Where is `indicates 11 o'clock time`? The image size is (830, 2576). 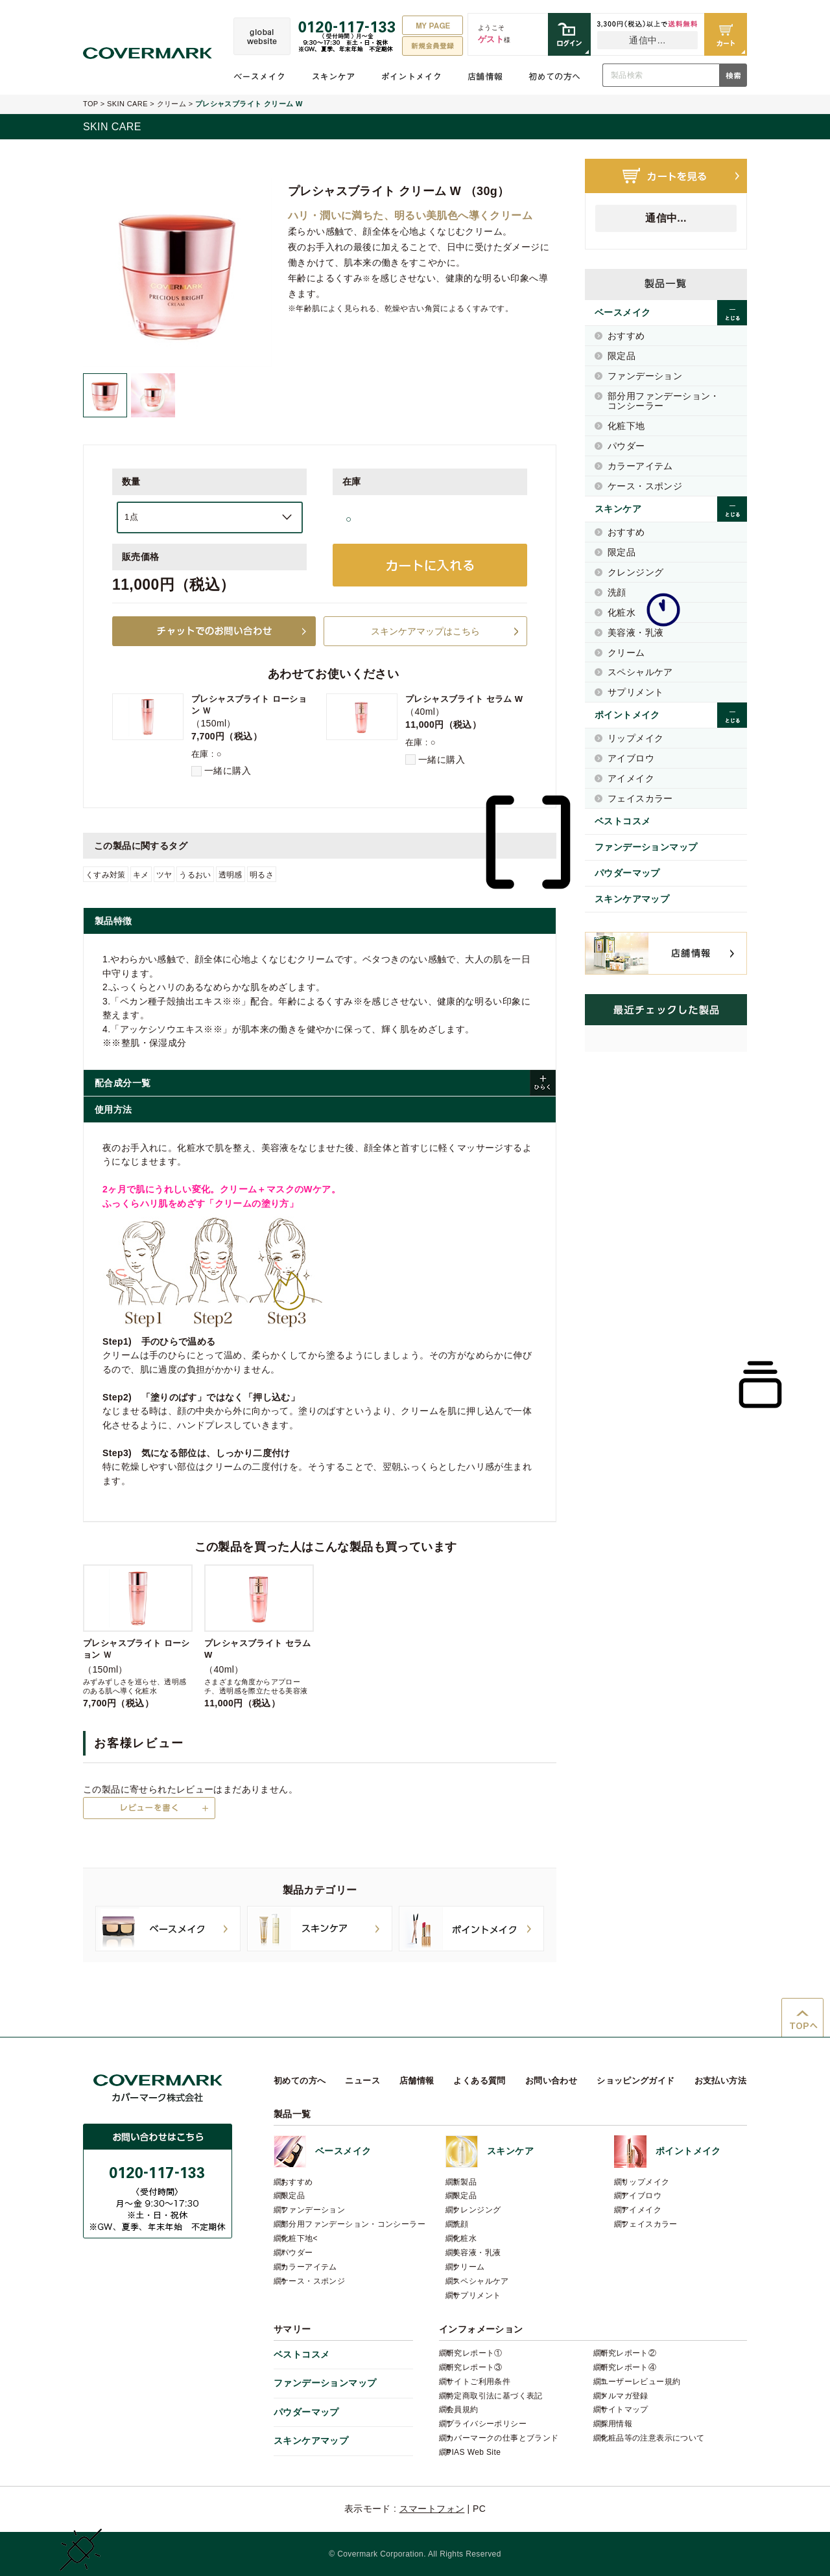 indicates 11 o'clock time is located at coordinates (663, 610).